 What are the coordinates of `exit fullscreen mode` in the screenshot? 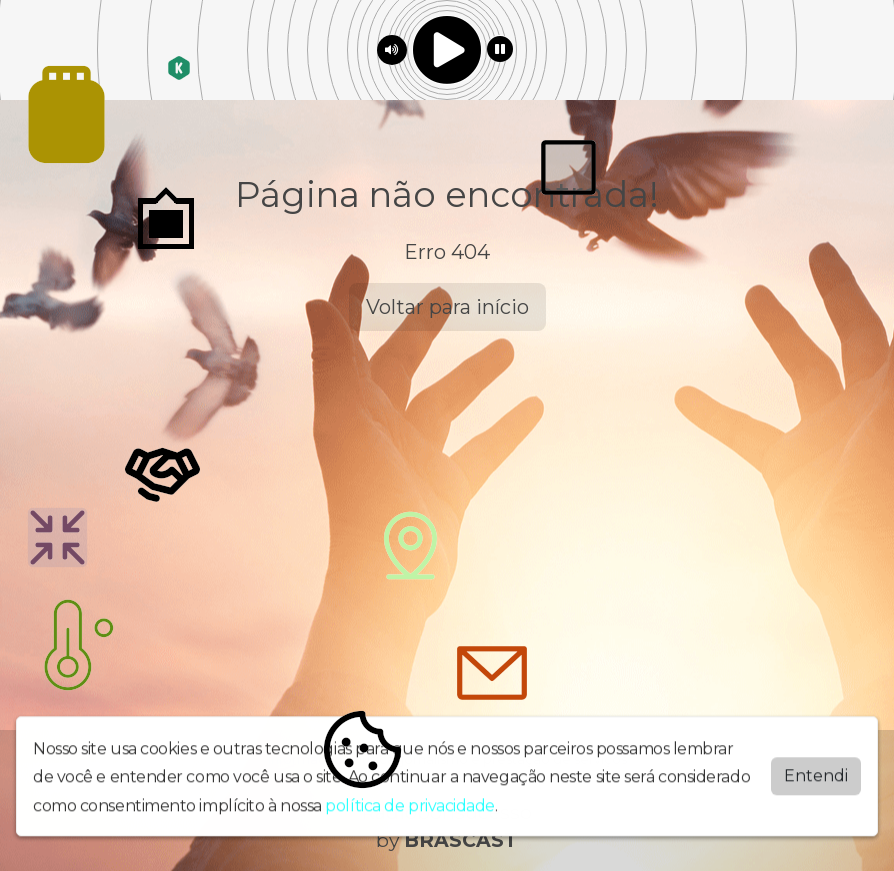 It's located at (57, 537).